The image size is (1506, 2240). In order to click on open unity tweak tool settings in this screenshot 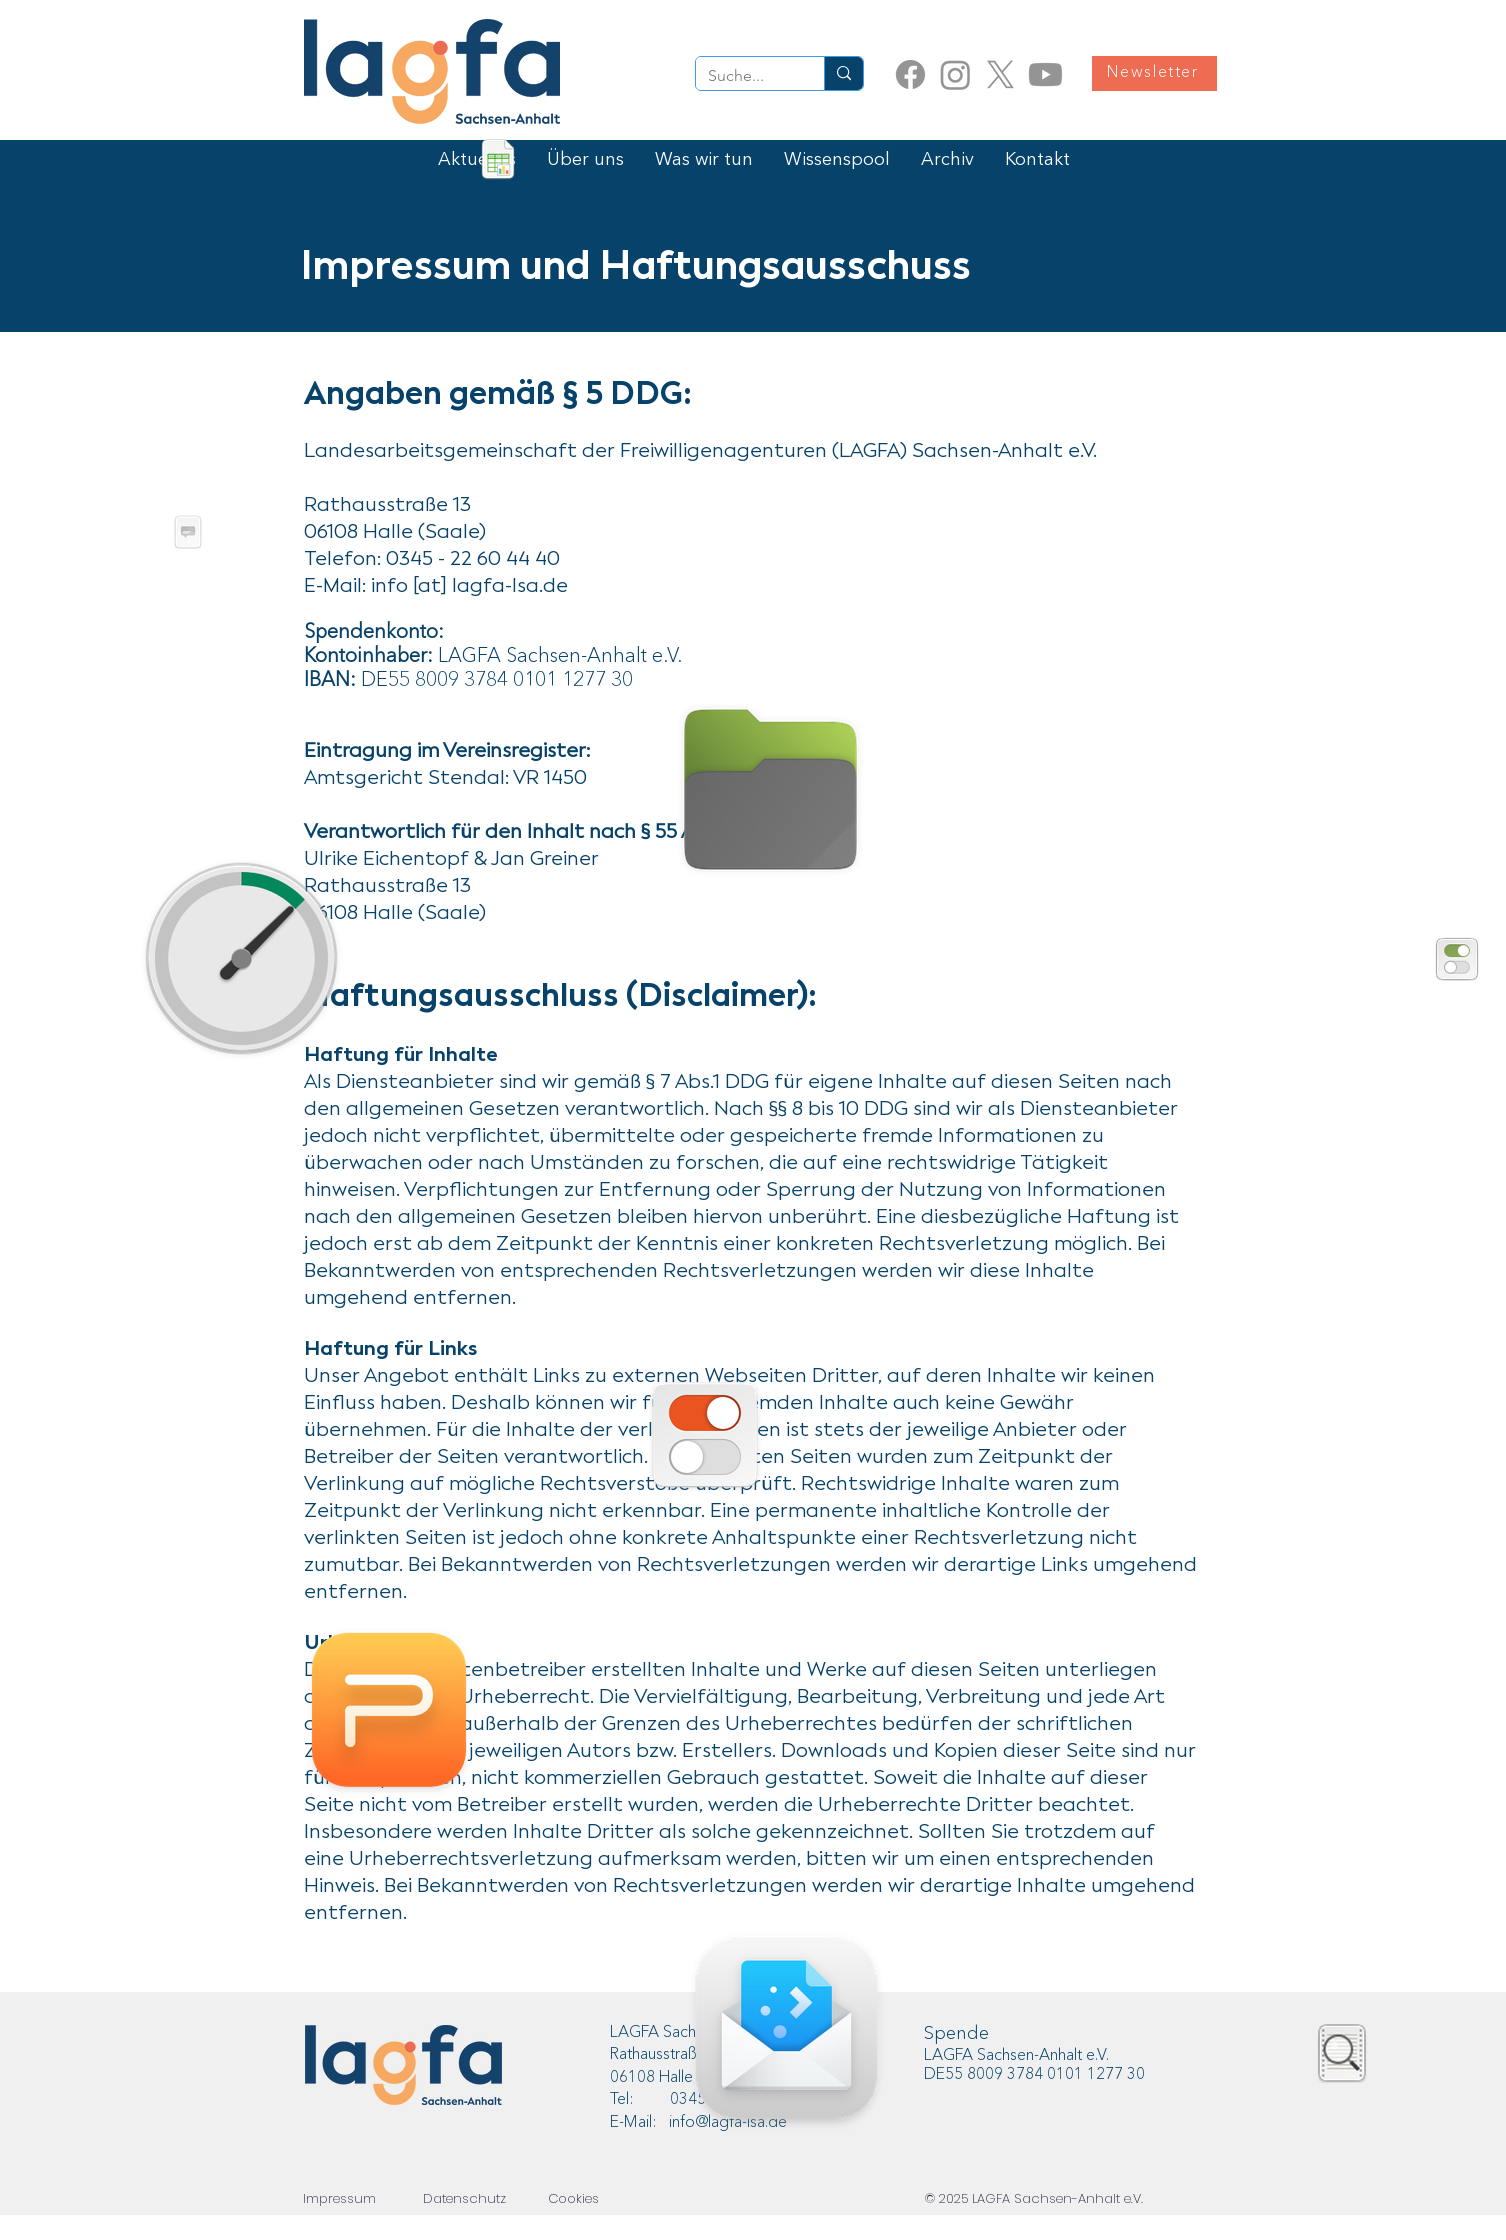, I will do `click(705, 1435)`.